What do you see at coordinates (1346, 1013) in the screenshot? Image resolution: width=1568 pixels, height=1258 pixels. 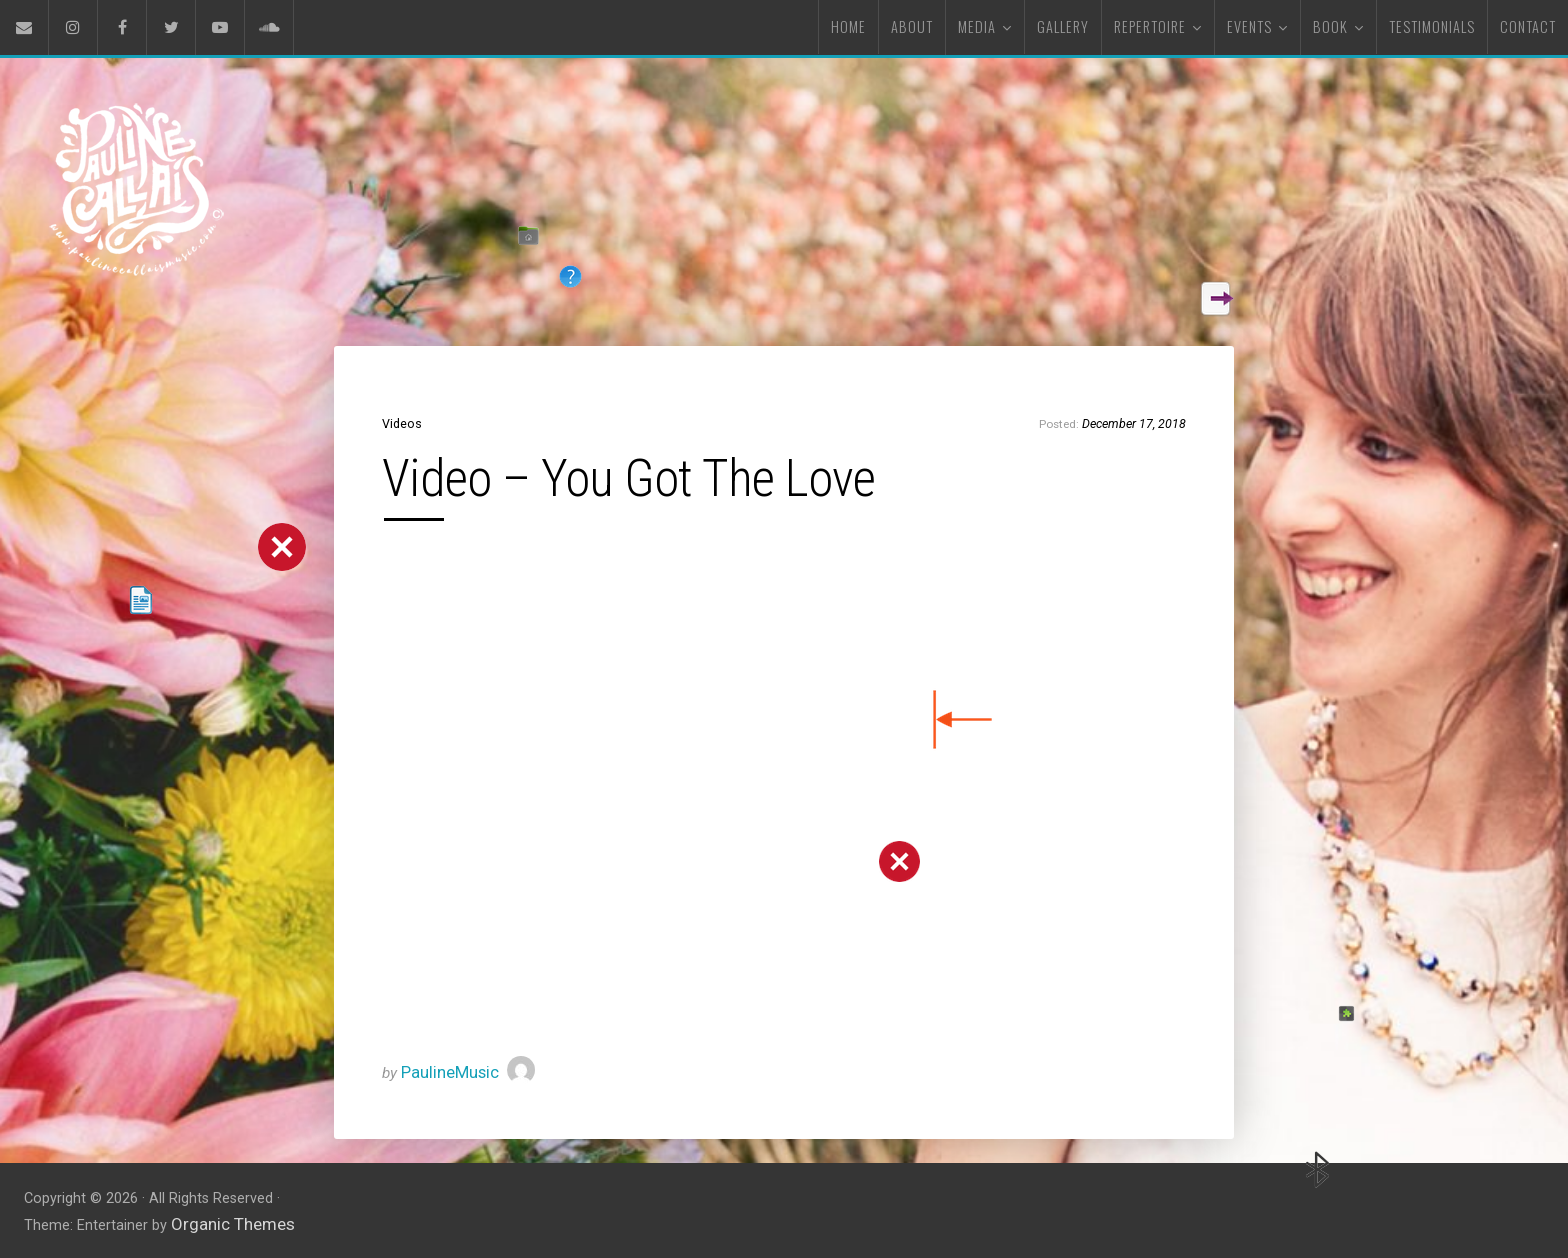 I see `browse or manage system add-ons` at bounding box center [1346, 1013].